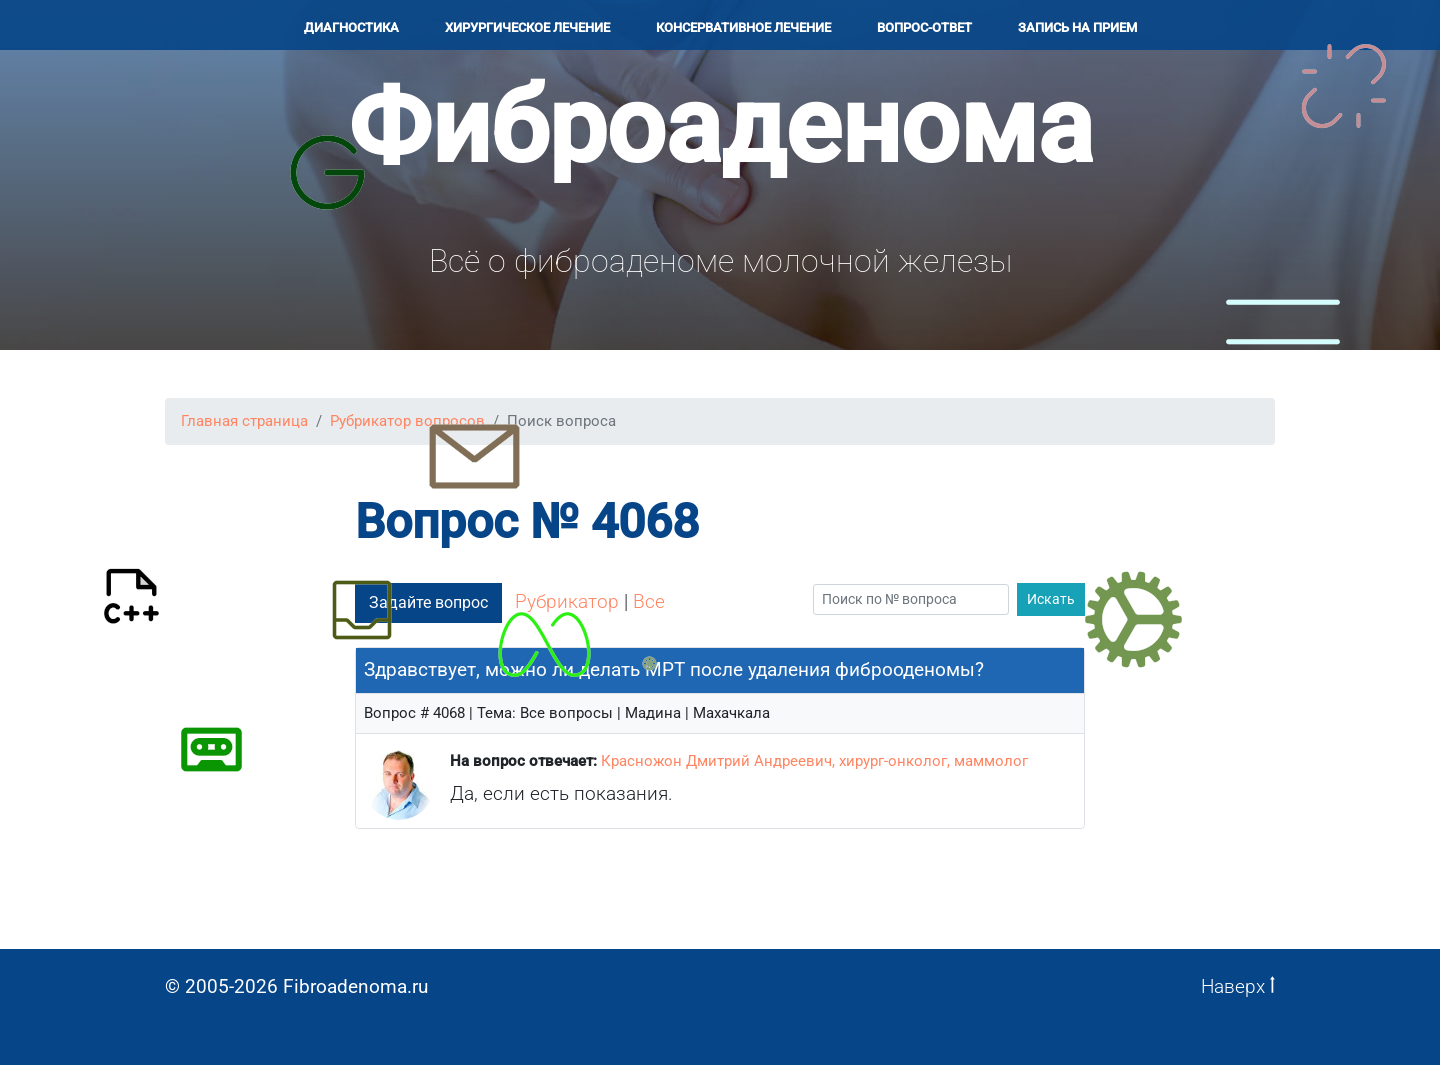 The image size is (1440, 1065). What do you see at coordinates (362, 610) in the screenshot?
I see `access your inbox or message tray` at bounding box center [362, 610].